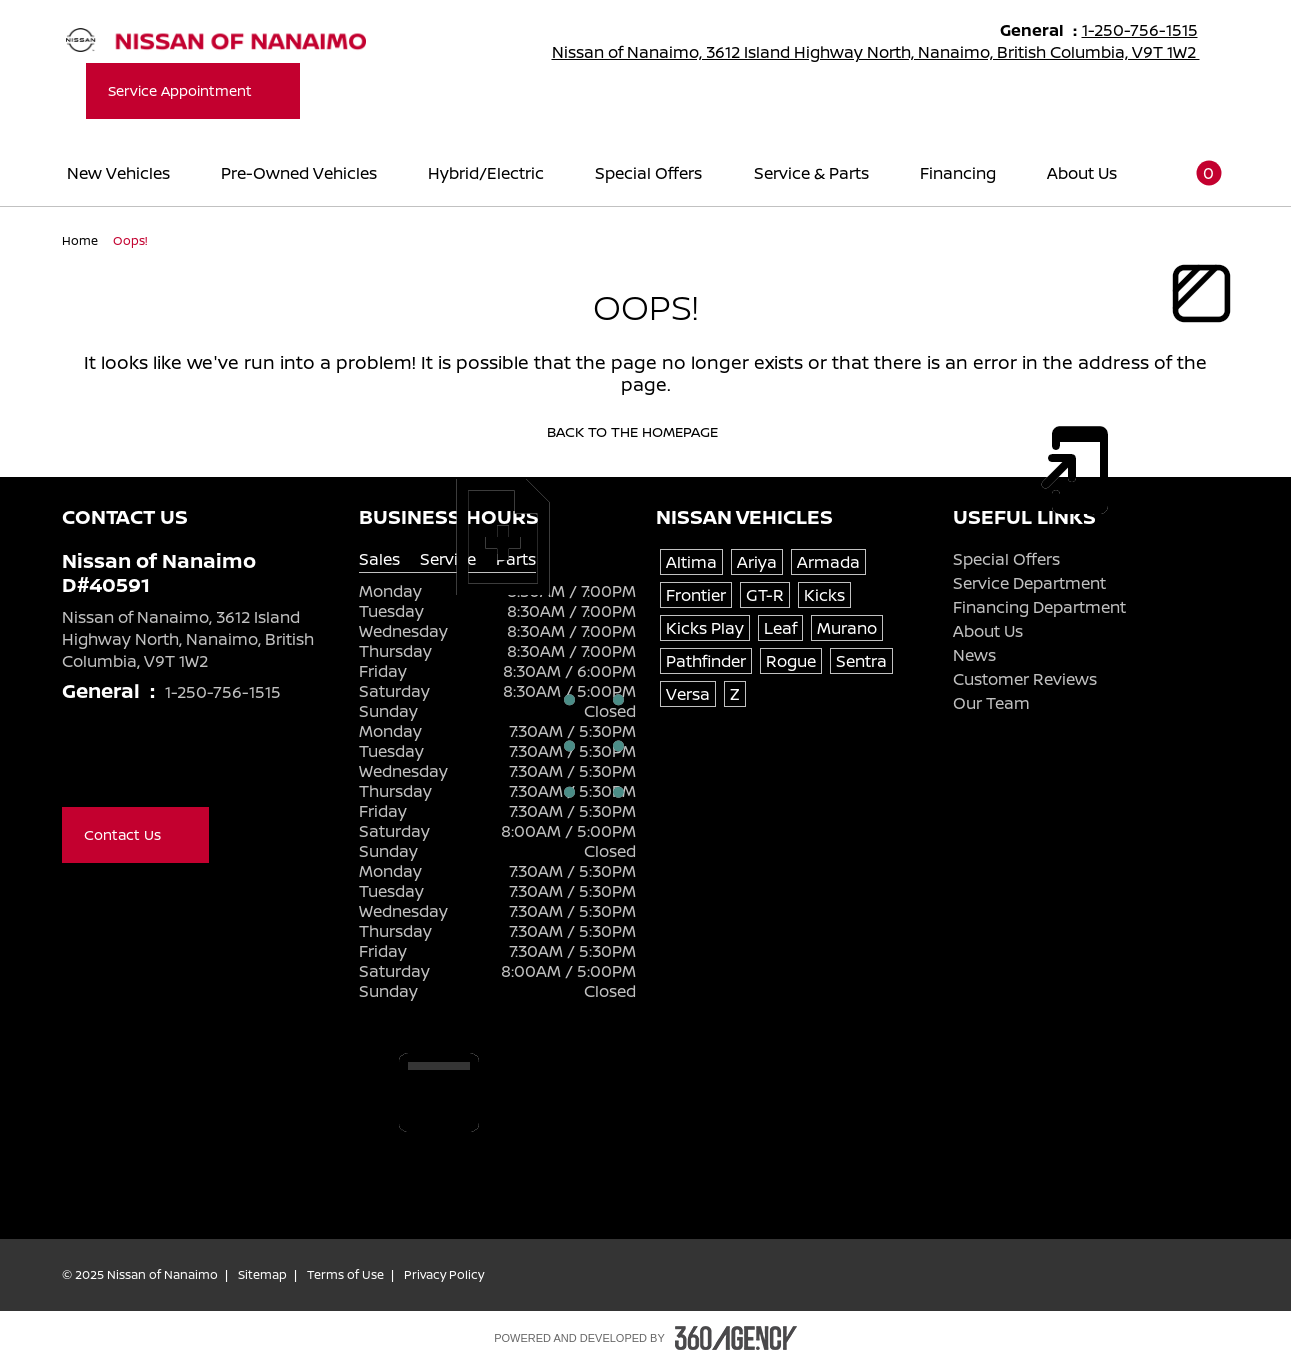 This screenshot has height=1365, width=1291. Describe the element at coordinates (439, 1088) in the screenshot. I see `view calendar events` at that location.